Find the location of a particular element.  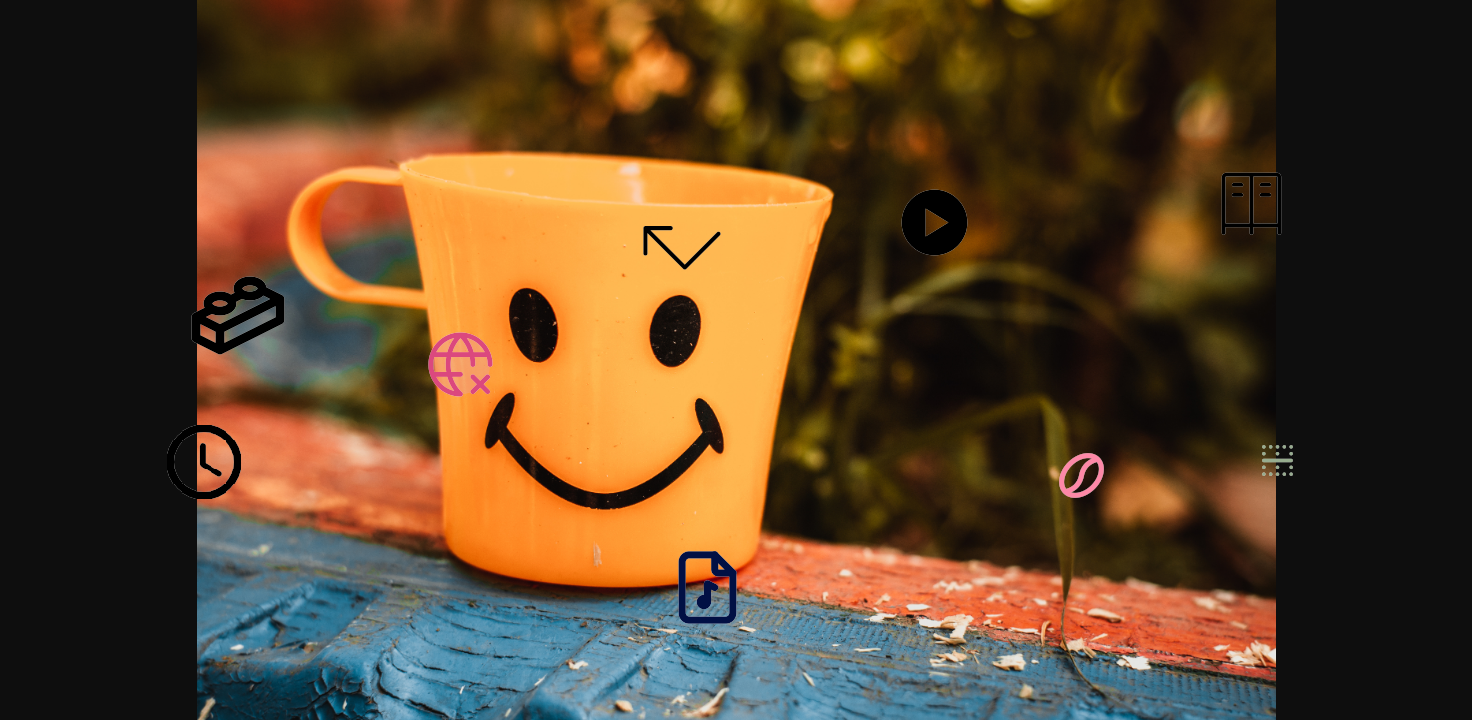

view time or clock settings is located at coordinates (204, 462).